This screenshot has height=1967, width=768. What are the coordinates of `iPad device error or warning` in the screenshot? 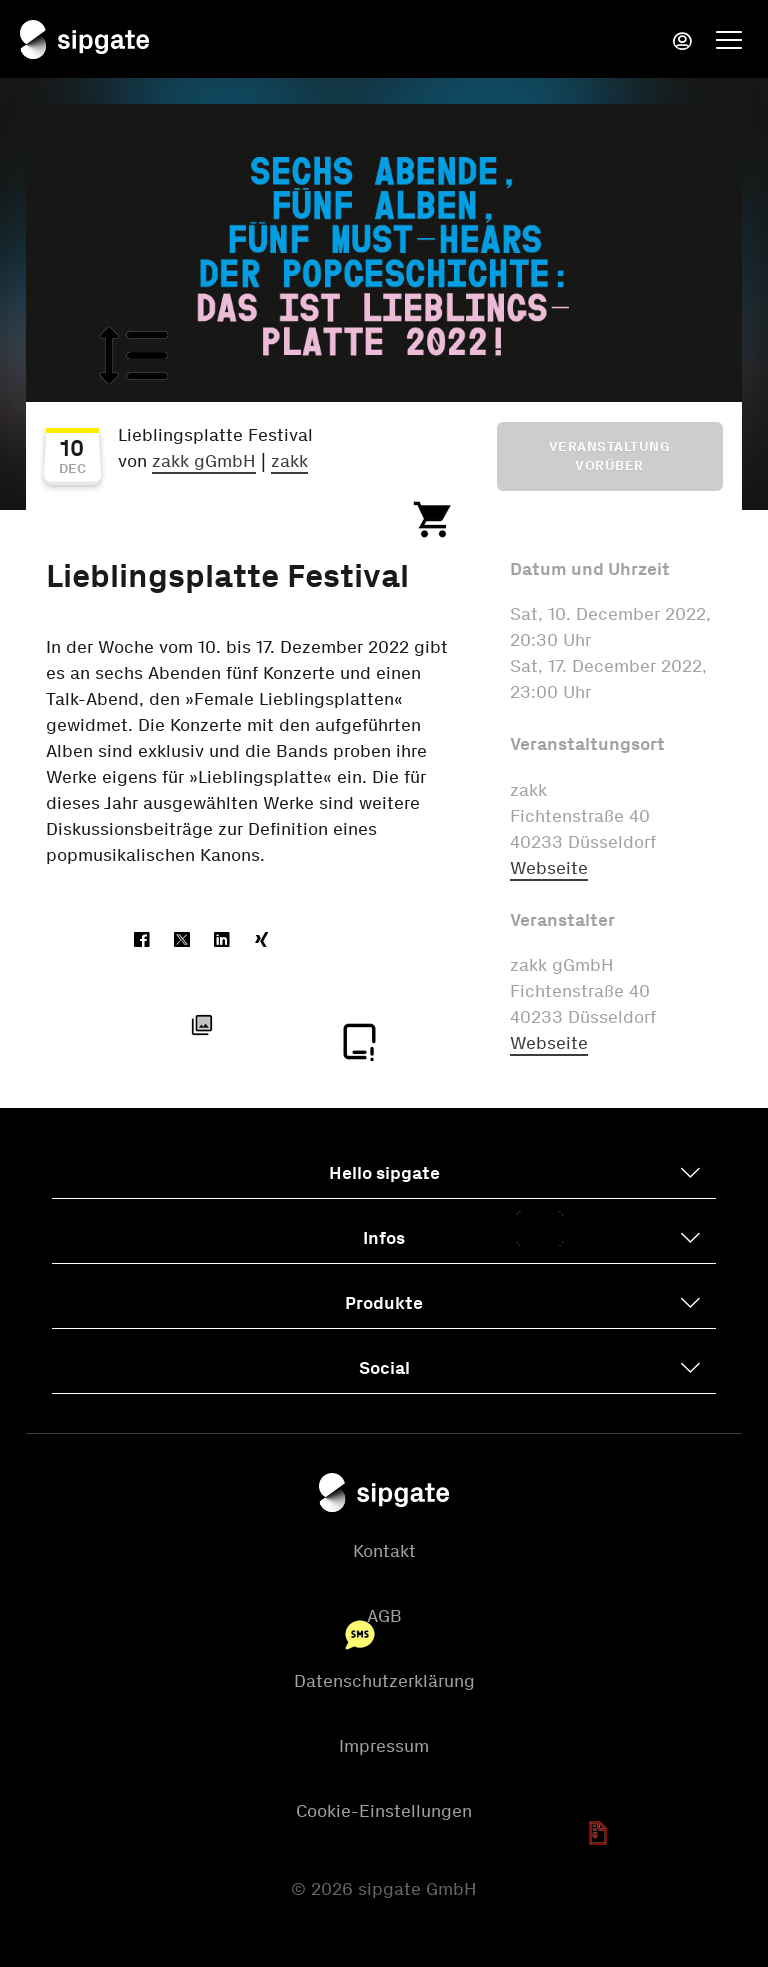 It's located at (359, 1041).